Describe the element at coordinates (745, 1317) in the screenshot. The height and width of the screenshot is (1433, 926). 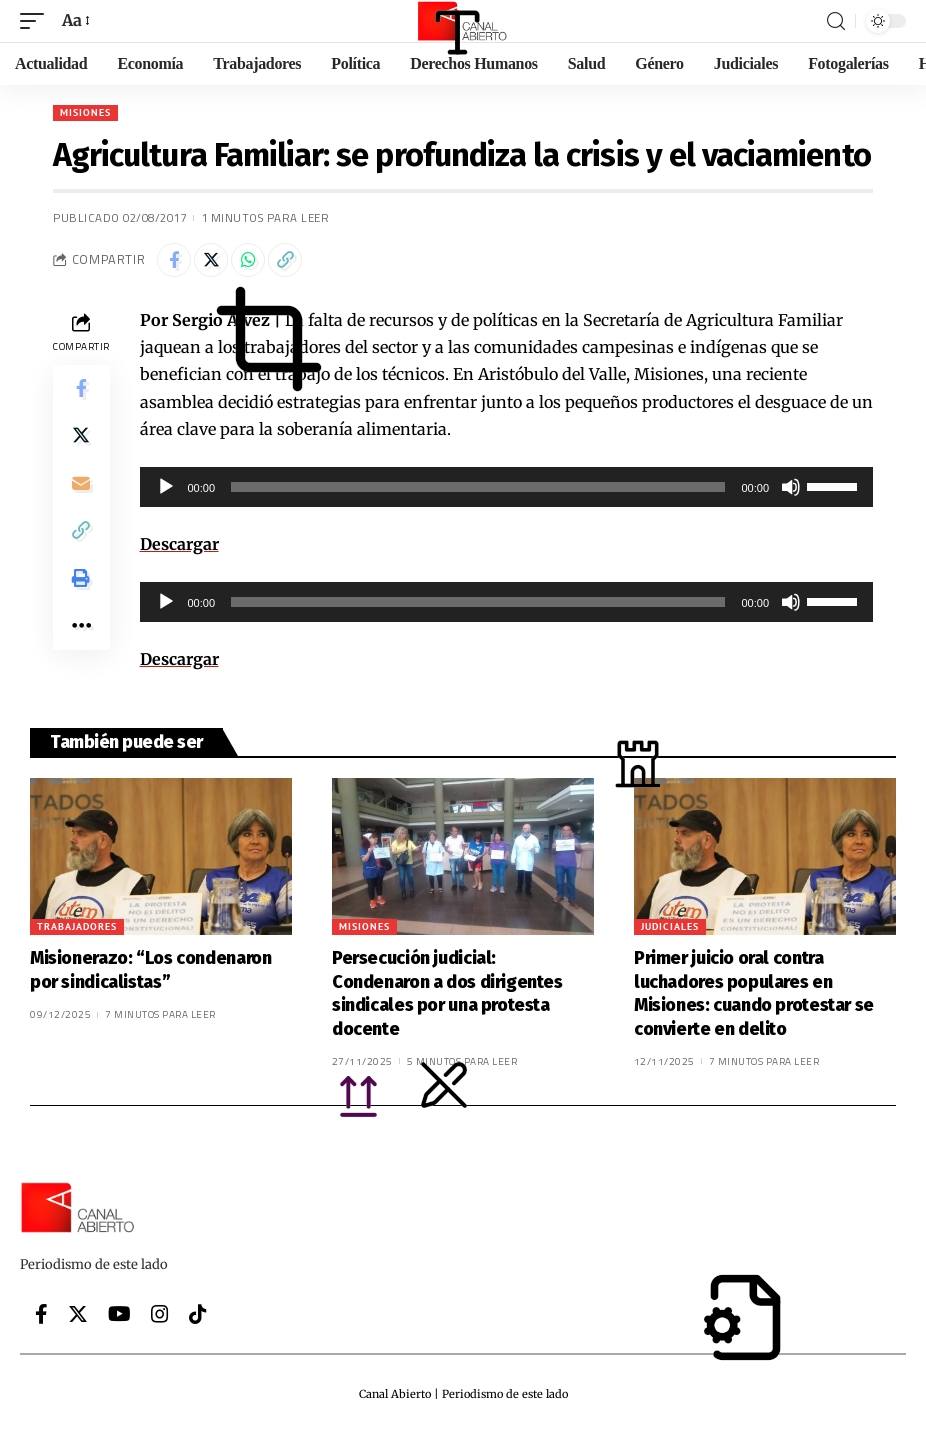
I see `access file settings or configuration` at that location.